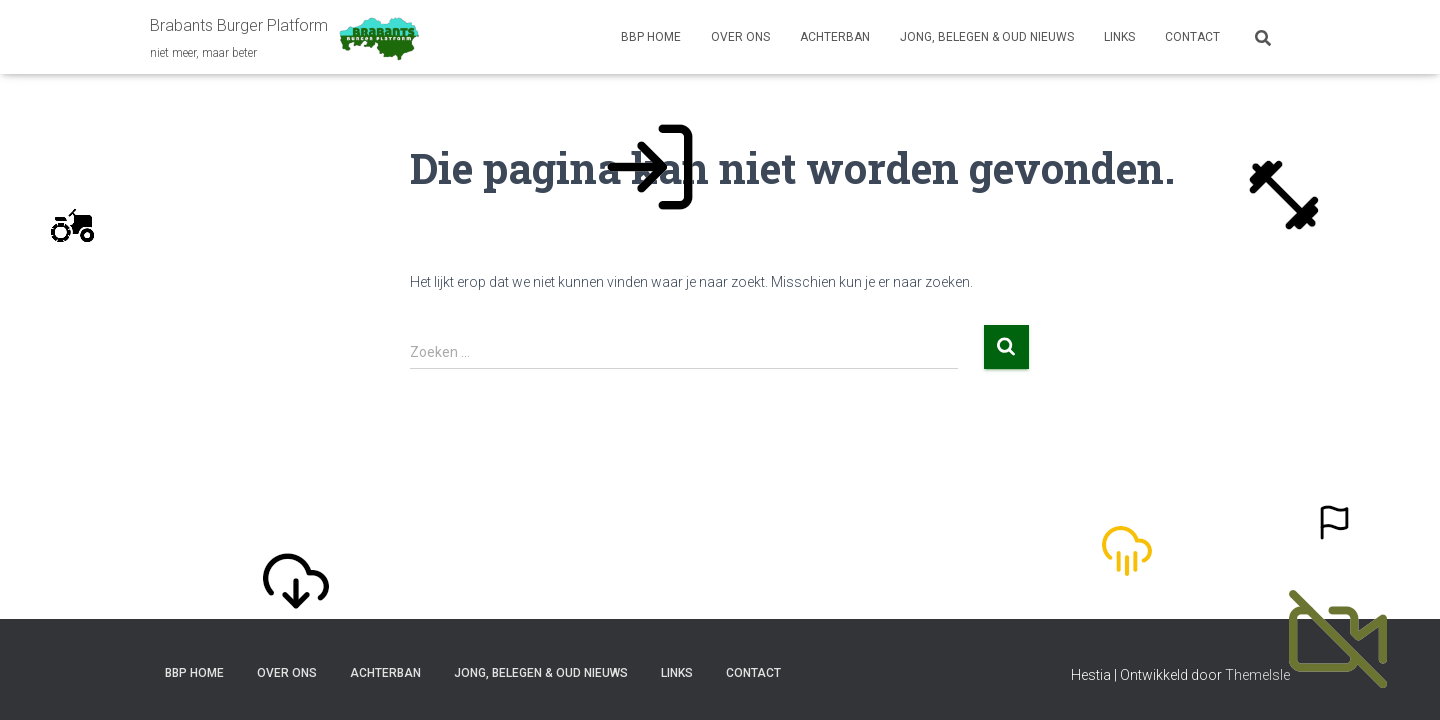 The image size is (1440, 720). Describe the element at coordinates (650, 167) in the screenshot. I see `log in to your account` at that location.